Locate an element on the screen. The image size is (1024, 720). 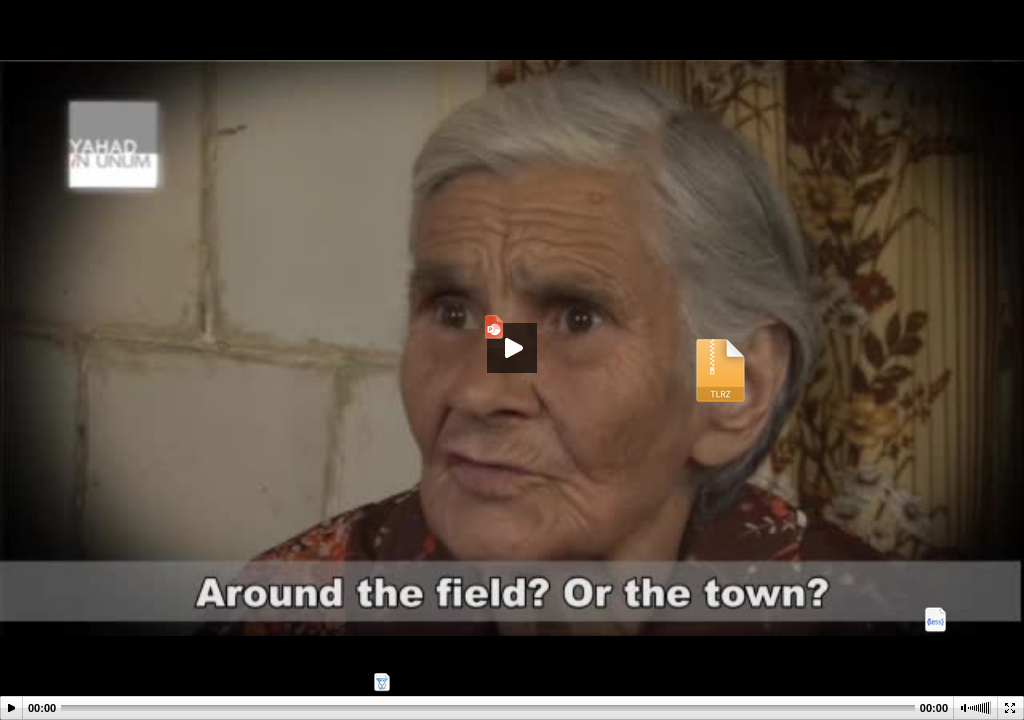
indicates a perl script or program file is located at coordinates (382, 682).